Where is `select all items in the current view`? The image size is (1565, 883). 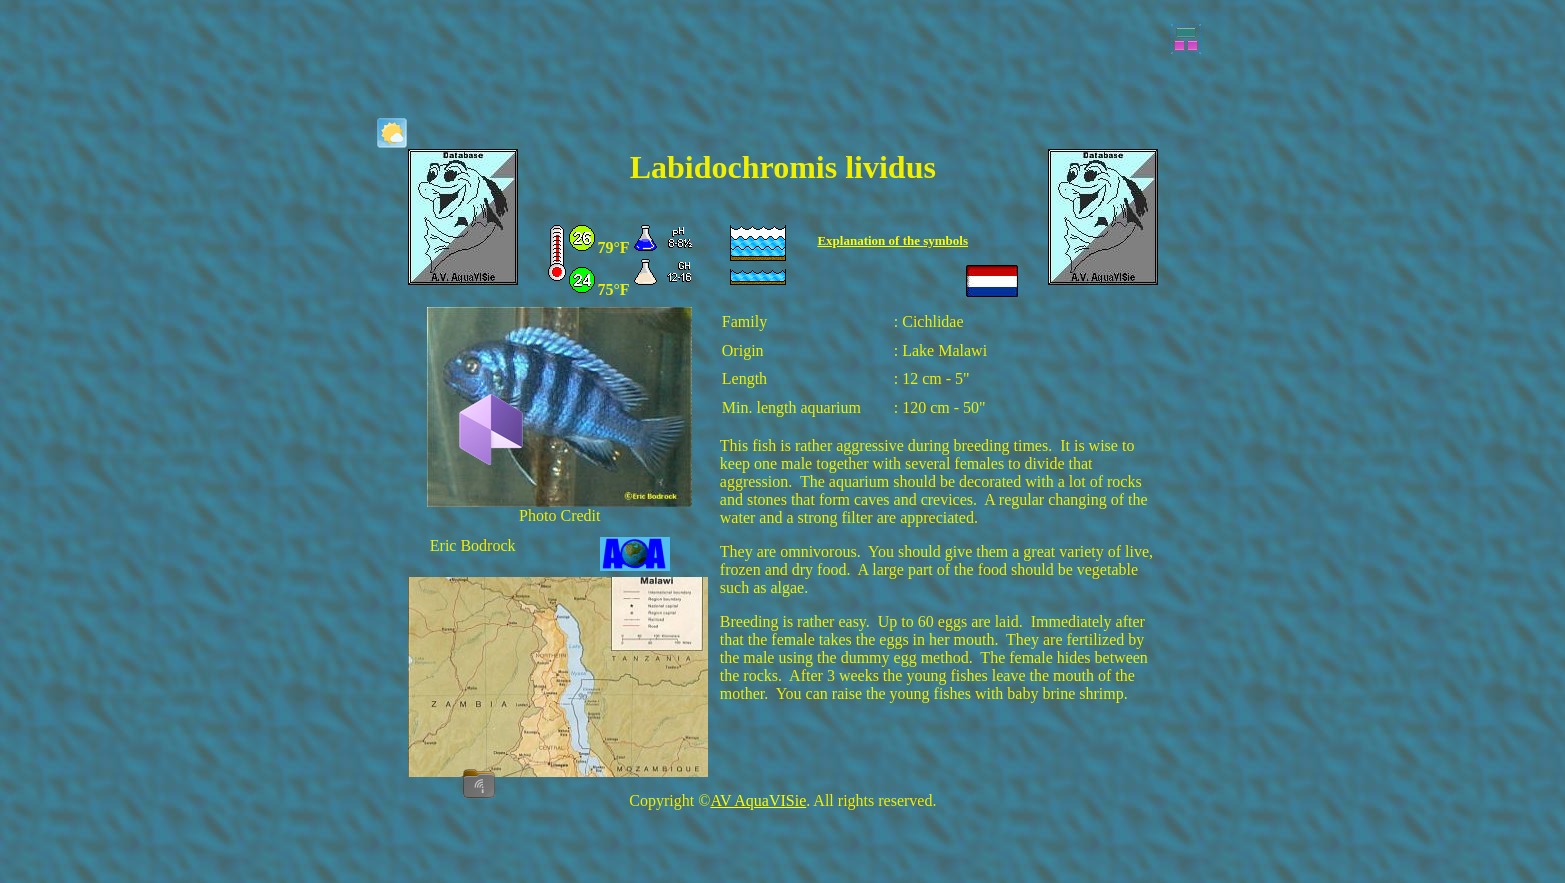 select all items in the current view is located at coordinates (1186, 39).